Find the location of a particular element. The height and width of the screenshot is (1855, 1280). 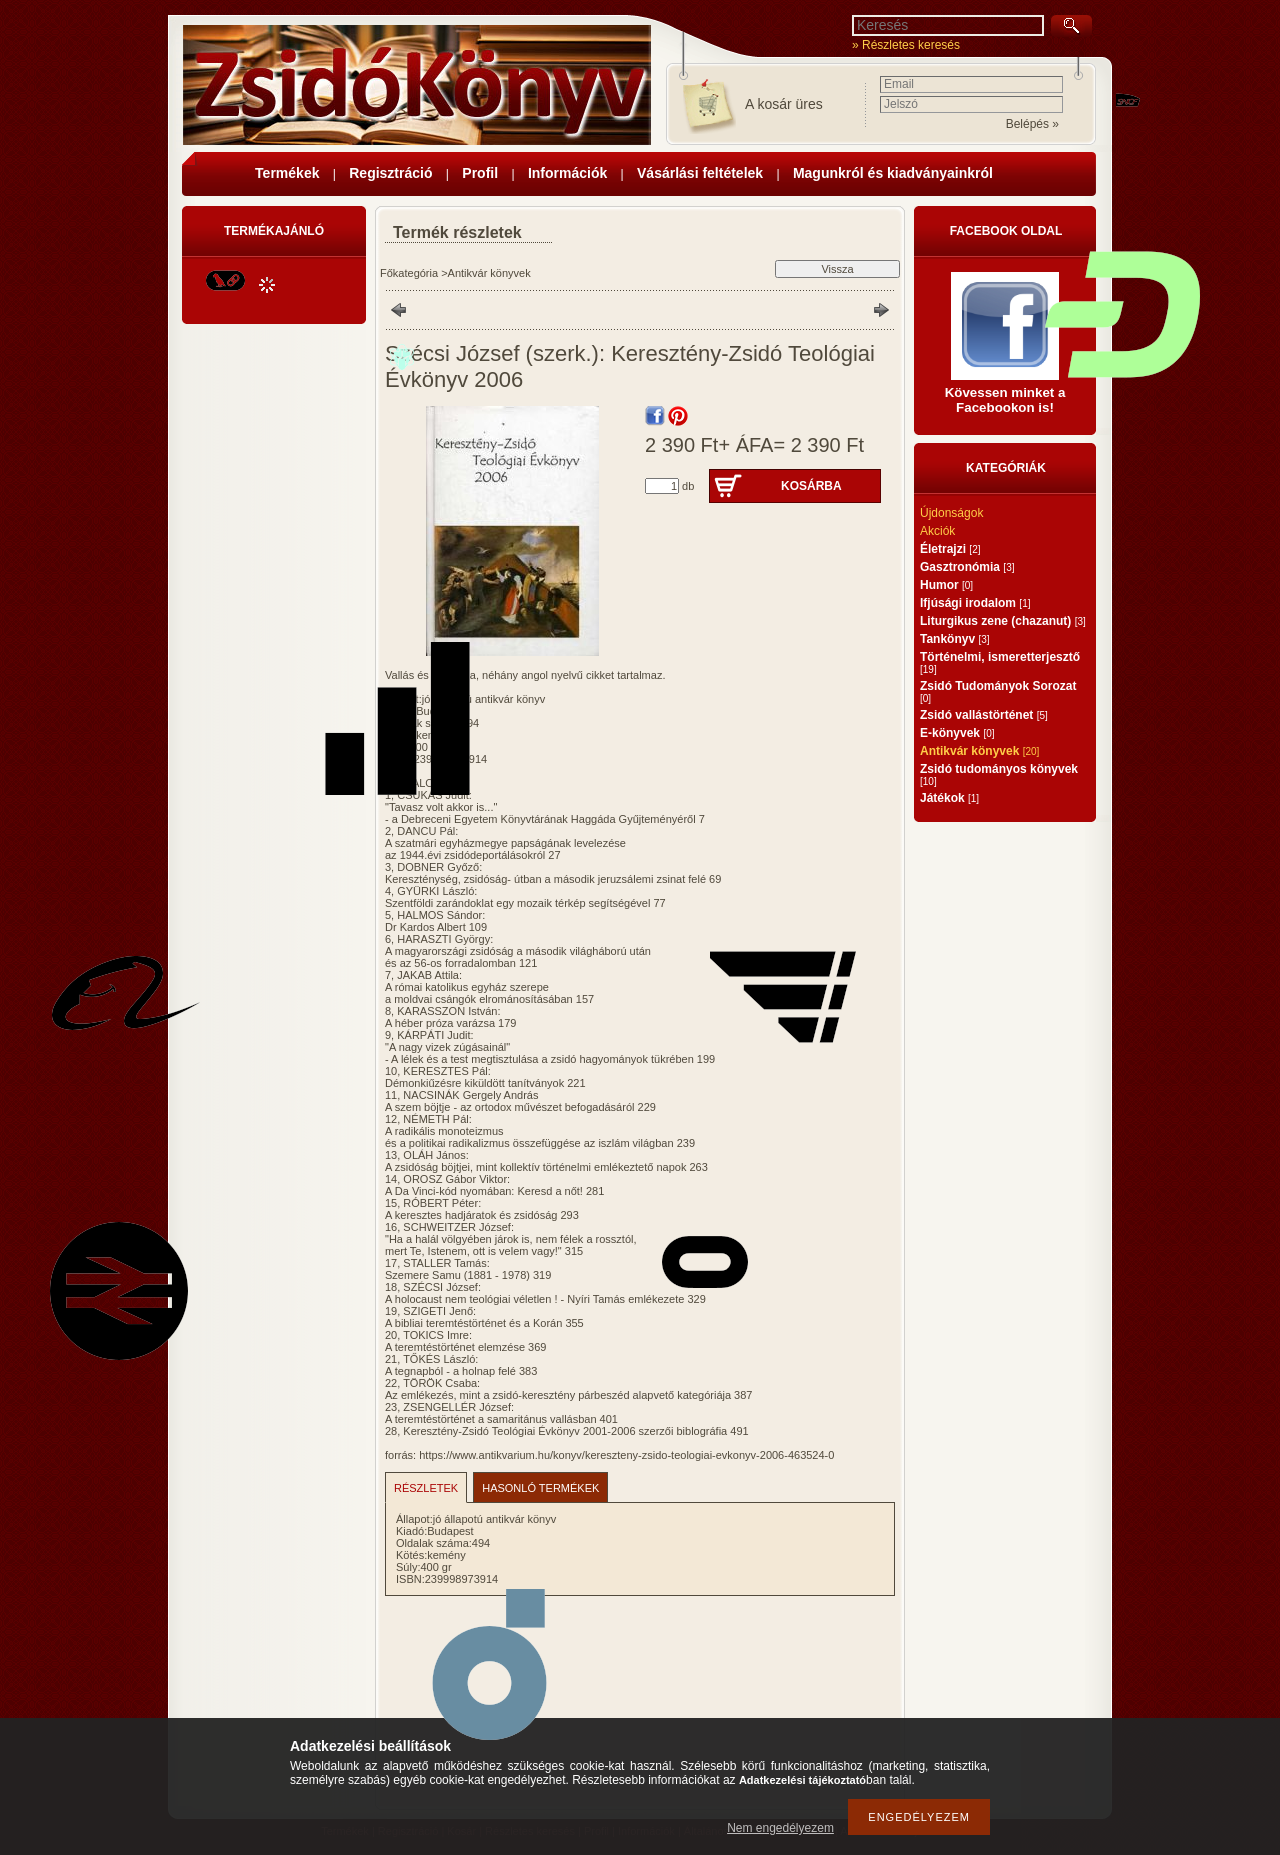

open bookmeter app is located at coordinates (397, 718).